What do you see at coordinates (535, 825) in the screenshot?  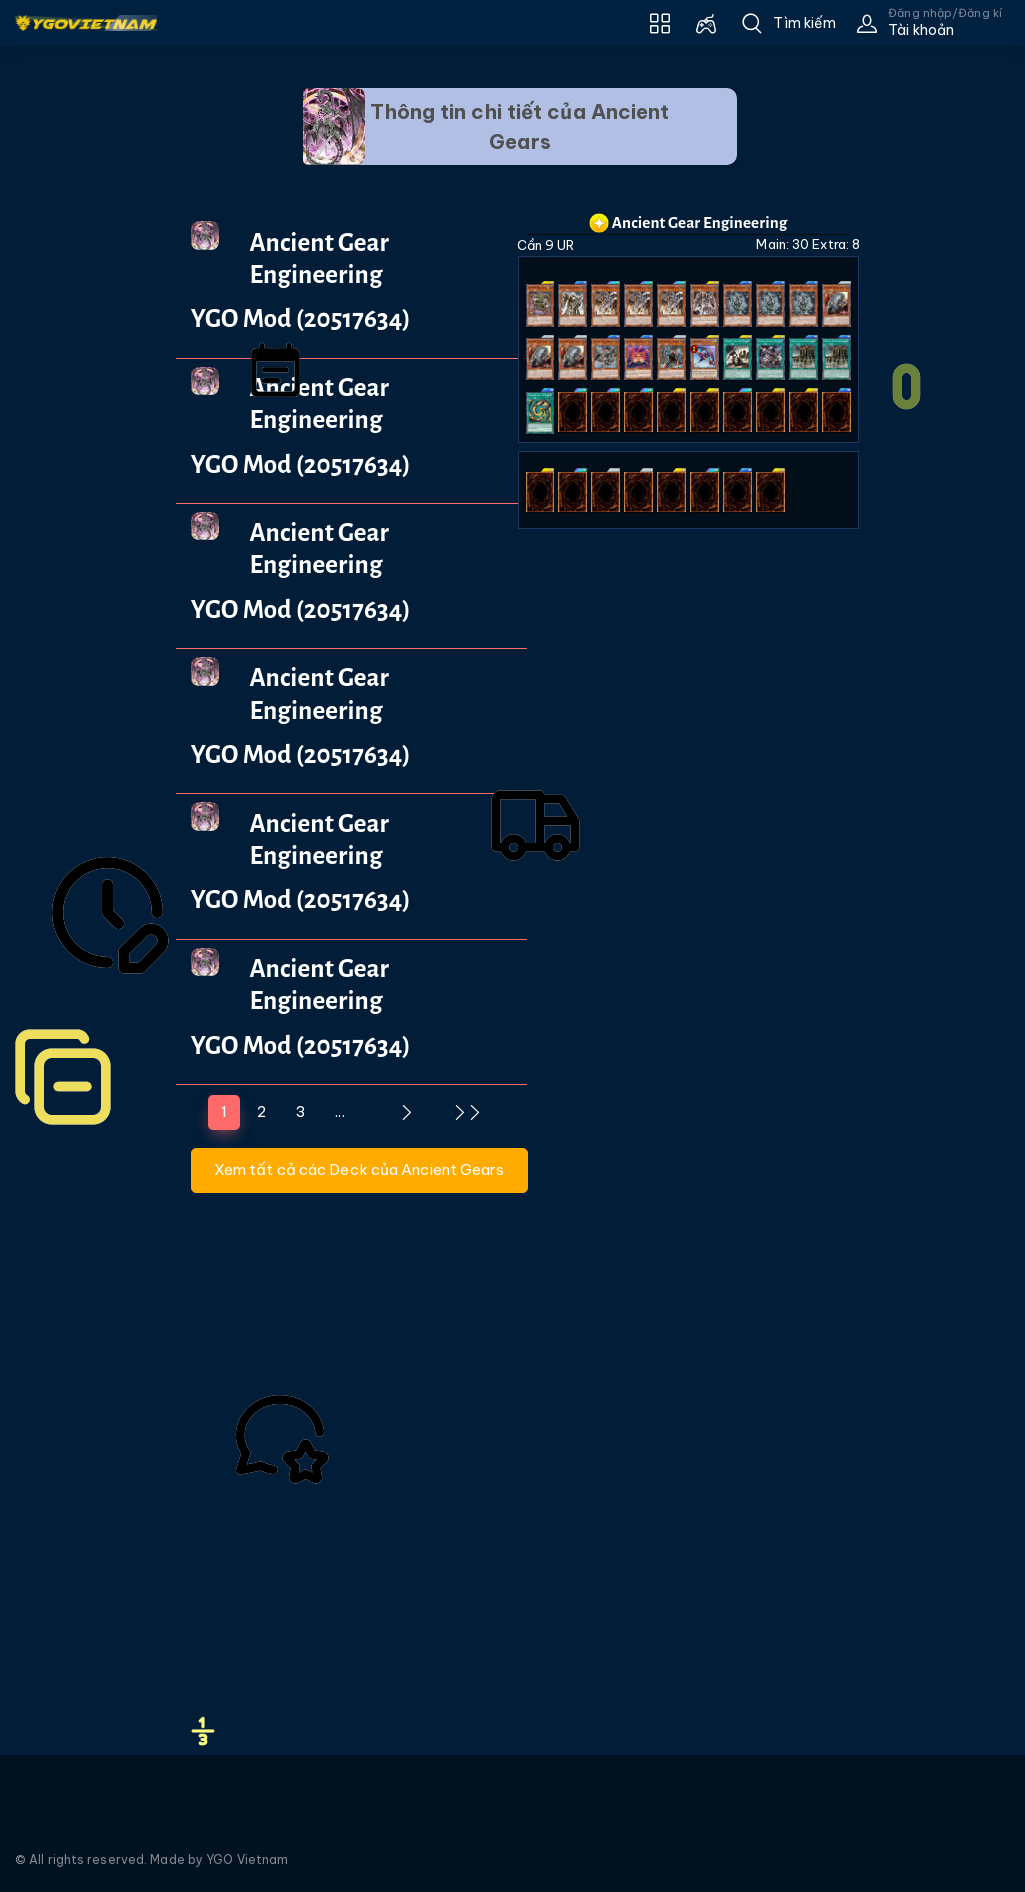 I see `track your delivery status` at bounding box center [535, 825].